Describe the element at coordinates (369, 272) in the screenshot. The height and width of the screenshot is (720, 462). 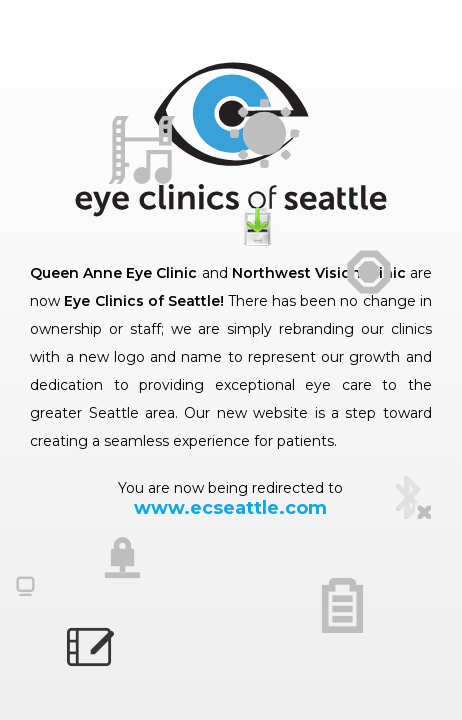
I see `stop a running process or task` at that location.